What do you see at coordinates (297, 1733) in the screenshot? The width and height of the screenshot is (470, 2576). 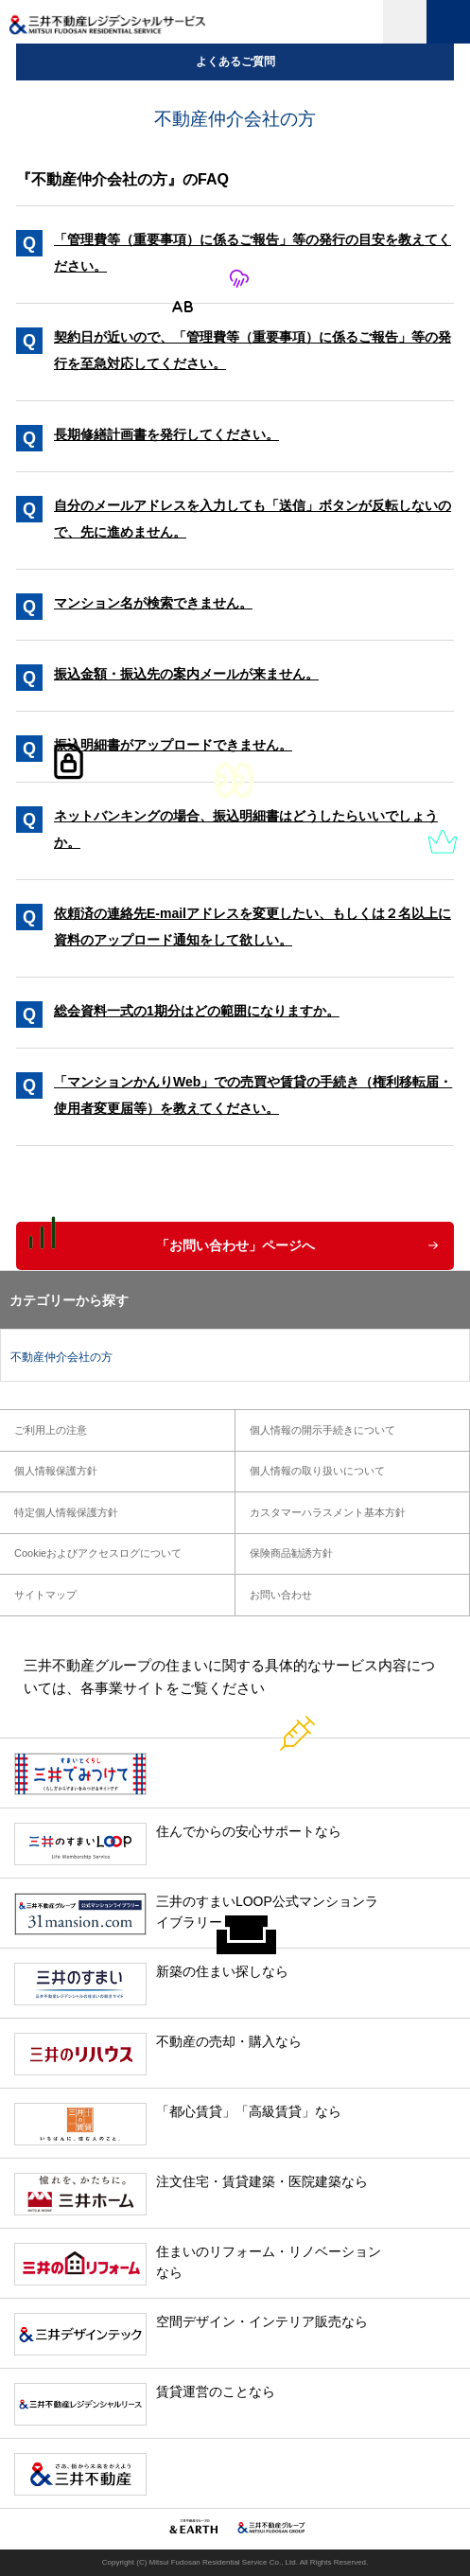 I see `access medical or health information` at bounding box center [297, 1733].